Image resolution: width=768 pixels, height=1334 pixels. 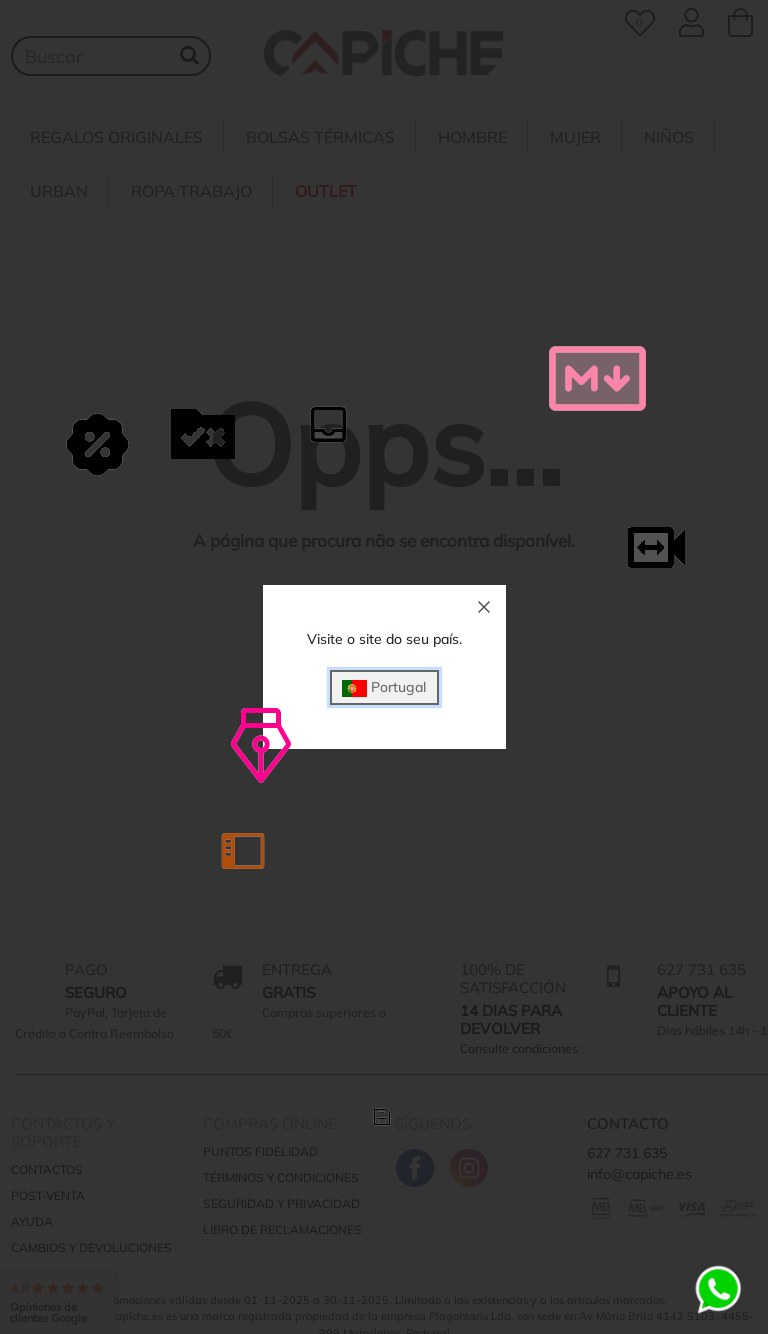 What do you see at coordinates (328, 424) in the screenshot?
I see `access your inbox` at bounding box center [328, 424].